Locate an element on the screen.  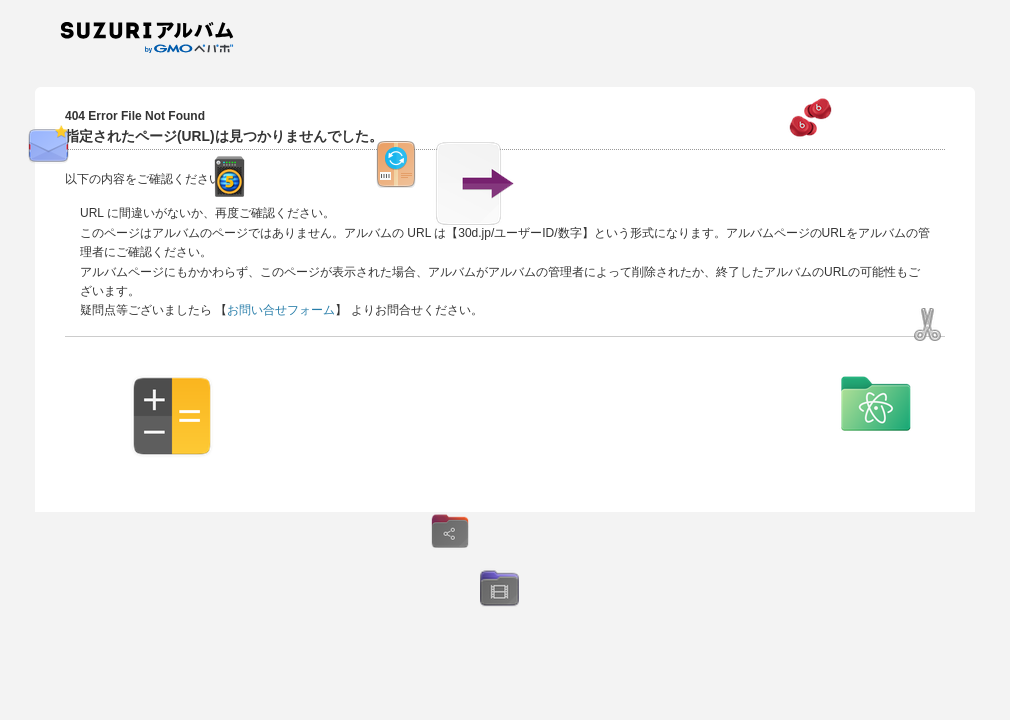
mark email as unread is located at coordinates (48, 145).